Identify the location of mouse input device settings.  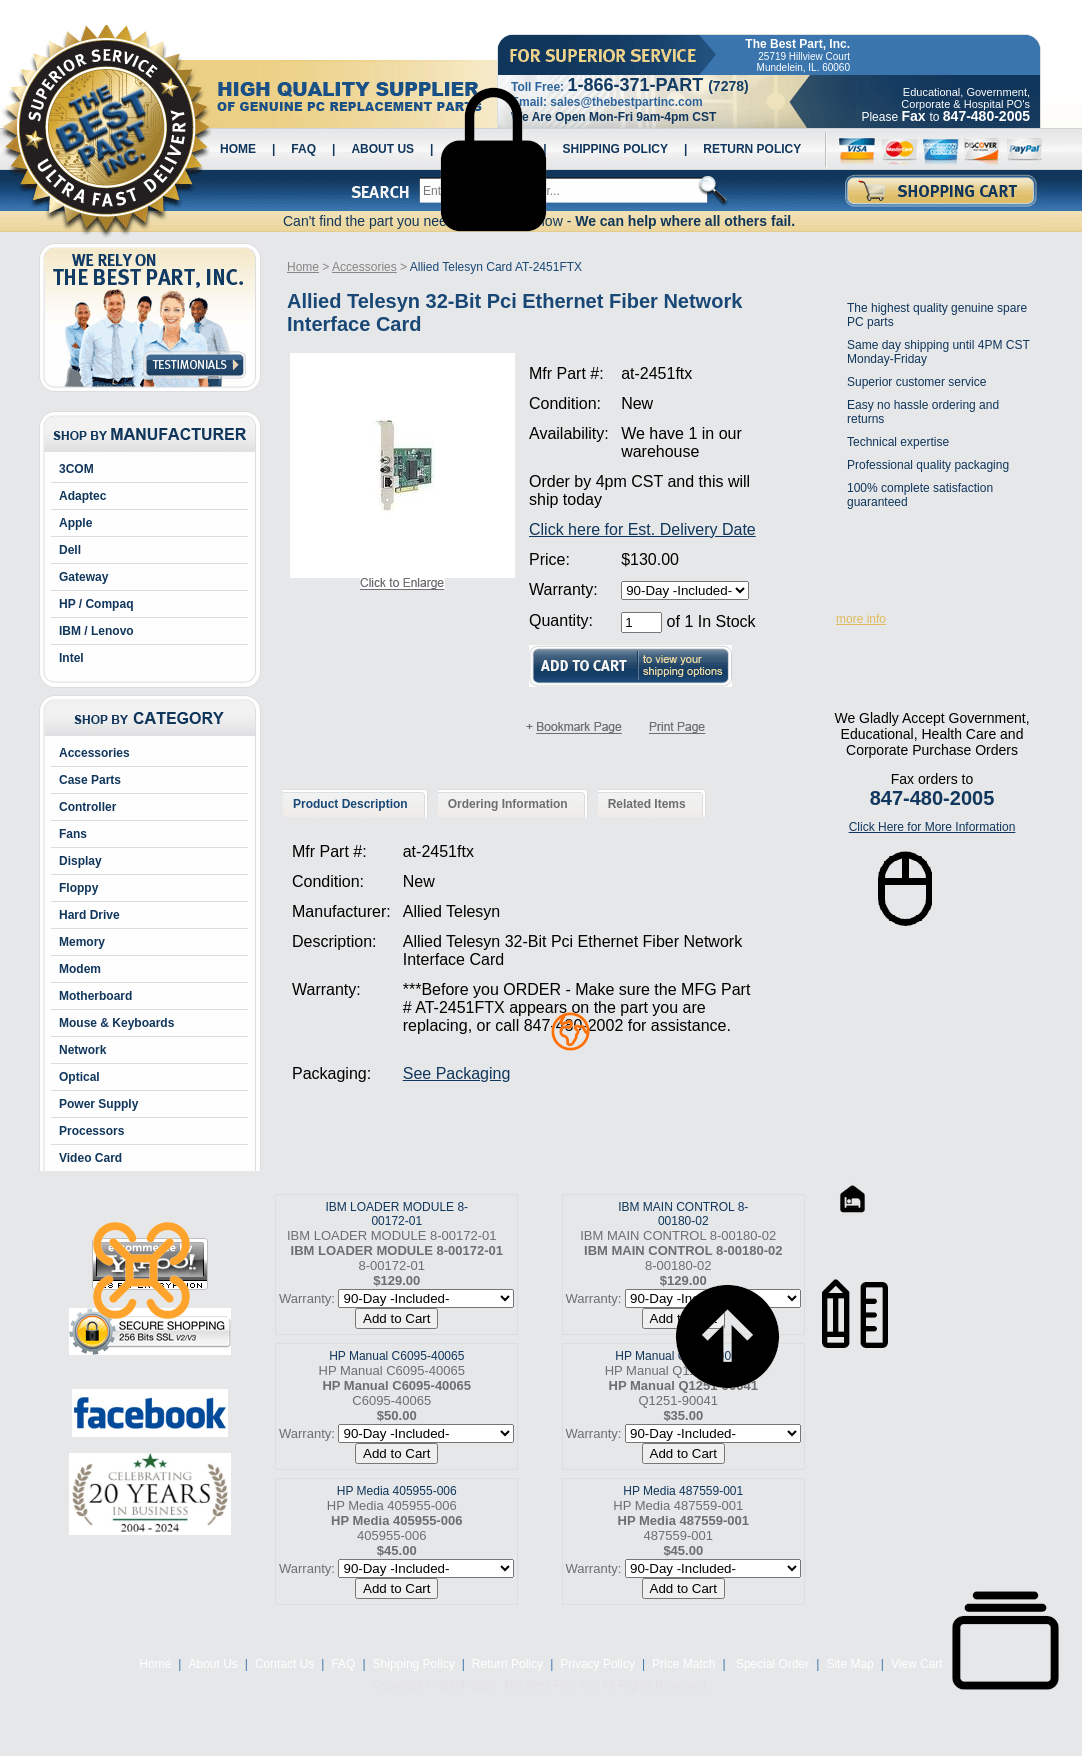
(905, 888).